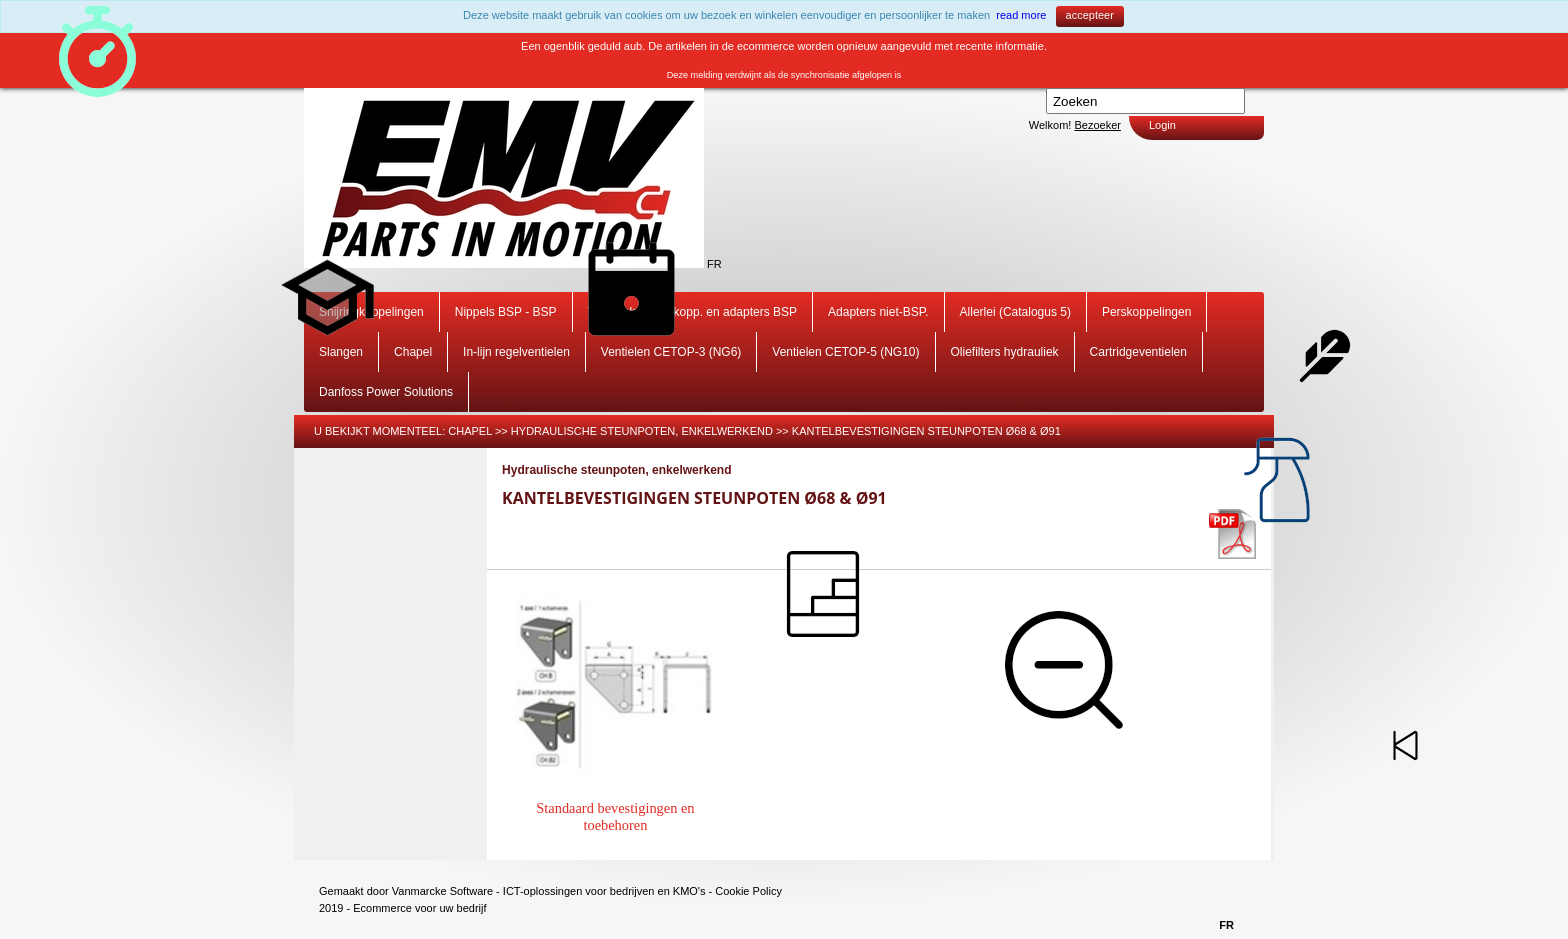  What do you see at coordinates (97, 51) in the screenshot?
I see `start or stop a timer` at bounding box center [97, 51].